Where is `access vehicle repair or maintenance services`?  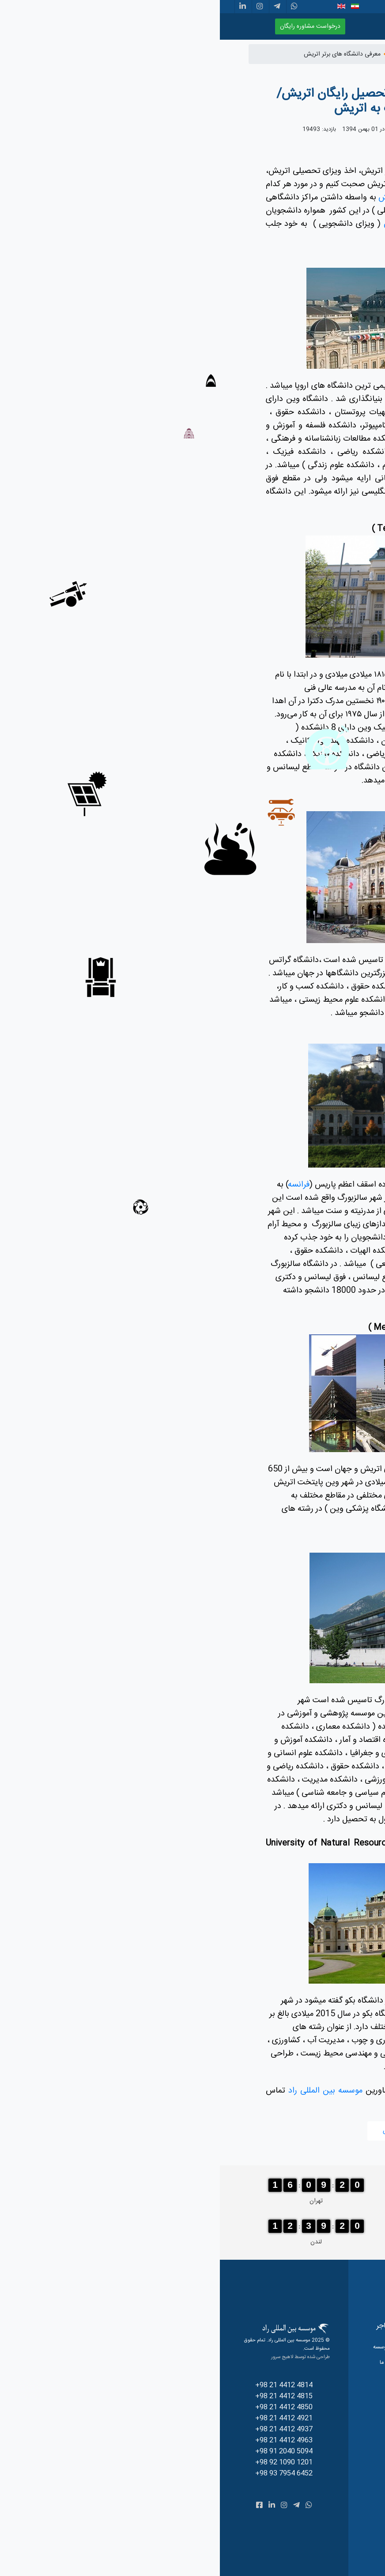 access vehicle repair or maintenance services is located at coordinates (281, 812).